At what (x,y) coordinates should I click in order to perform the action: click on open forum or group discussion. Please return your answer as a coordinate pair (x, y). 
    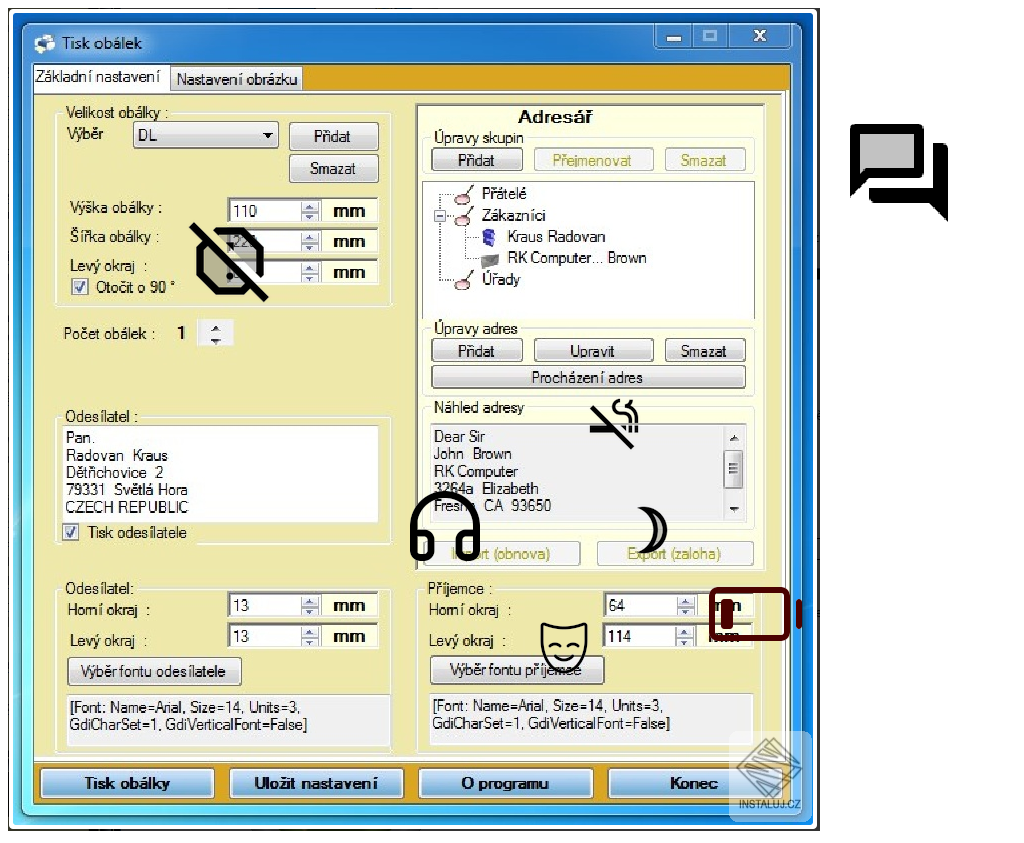
    Looking at the image, I should click on (899, 173).